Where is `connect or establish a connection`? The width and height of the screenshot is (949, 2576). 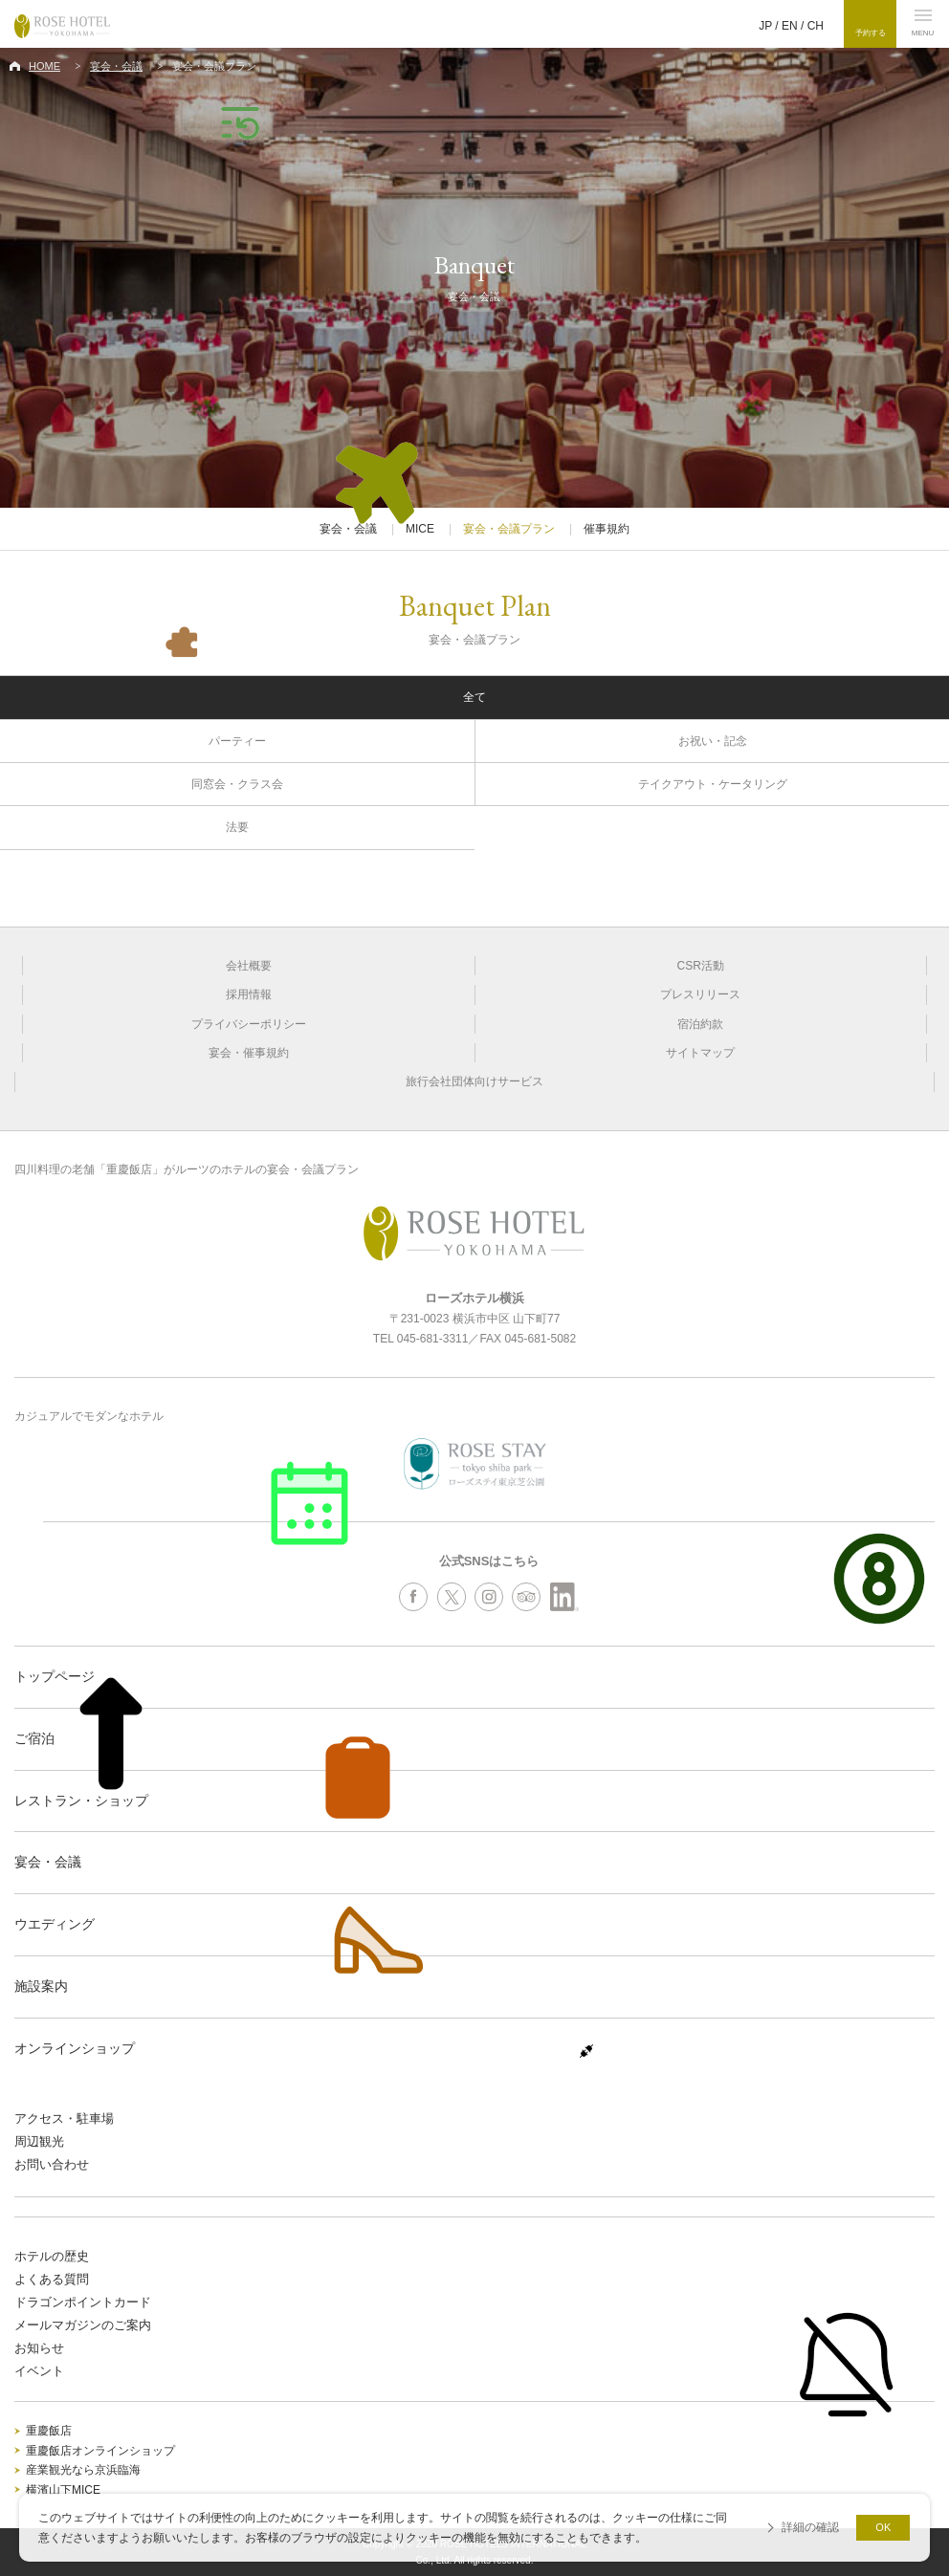
connect or establish a connection is located at coordinates (586, 2051).